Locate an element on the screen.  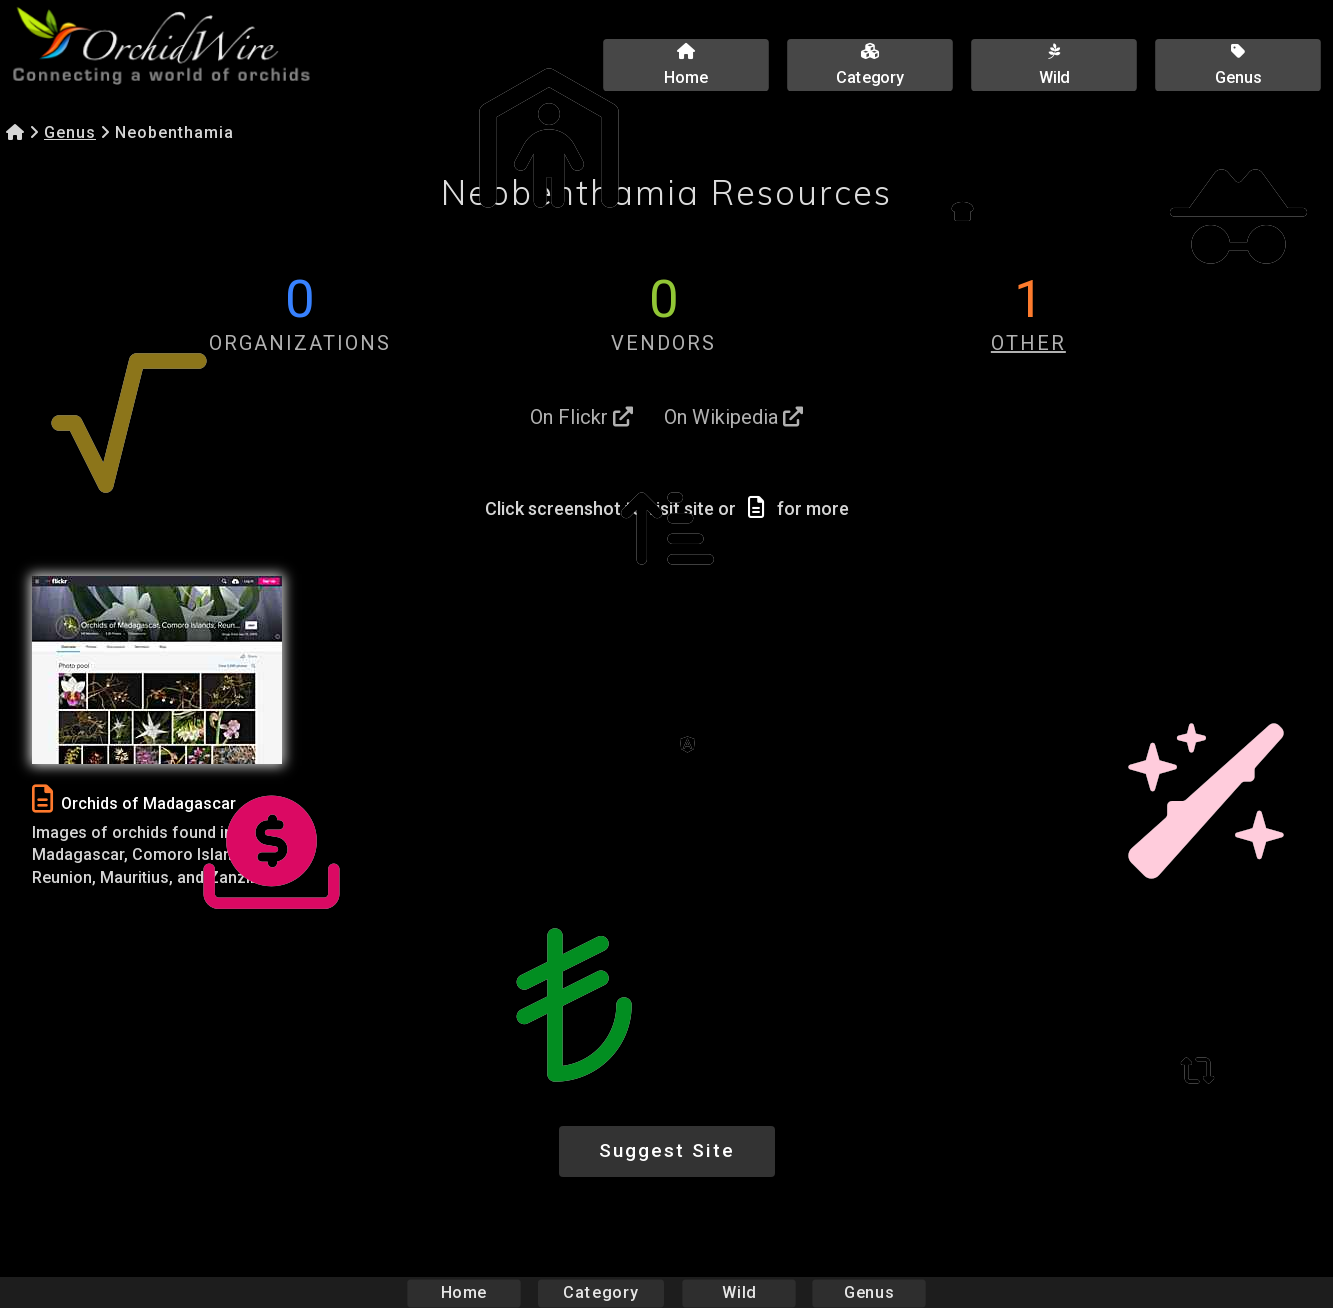
enable incognito or private browsing mode is located at coordinates (1238, 216).